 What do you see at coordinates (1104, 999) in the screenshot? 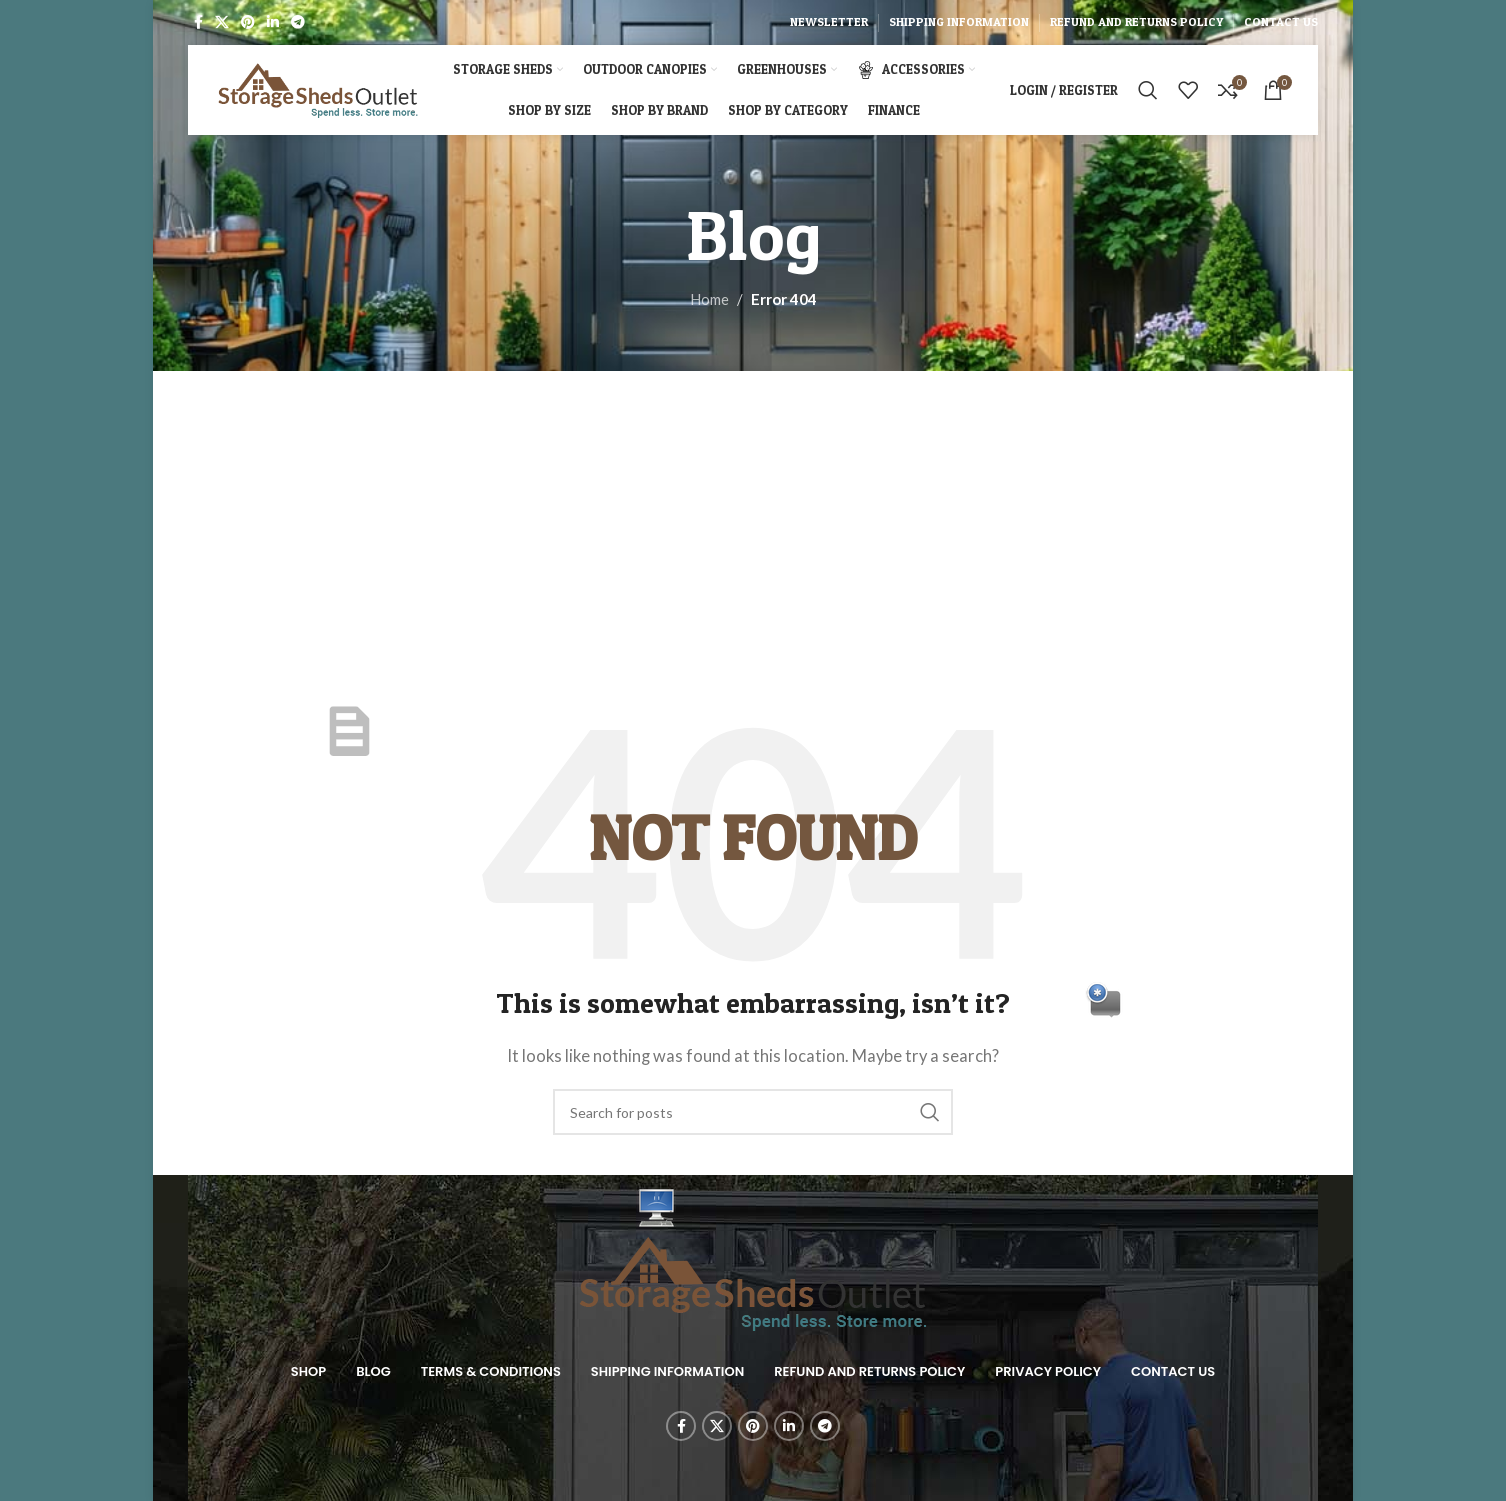
I see `manage system notification settings` at bounding box center [1104, 999].